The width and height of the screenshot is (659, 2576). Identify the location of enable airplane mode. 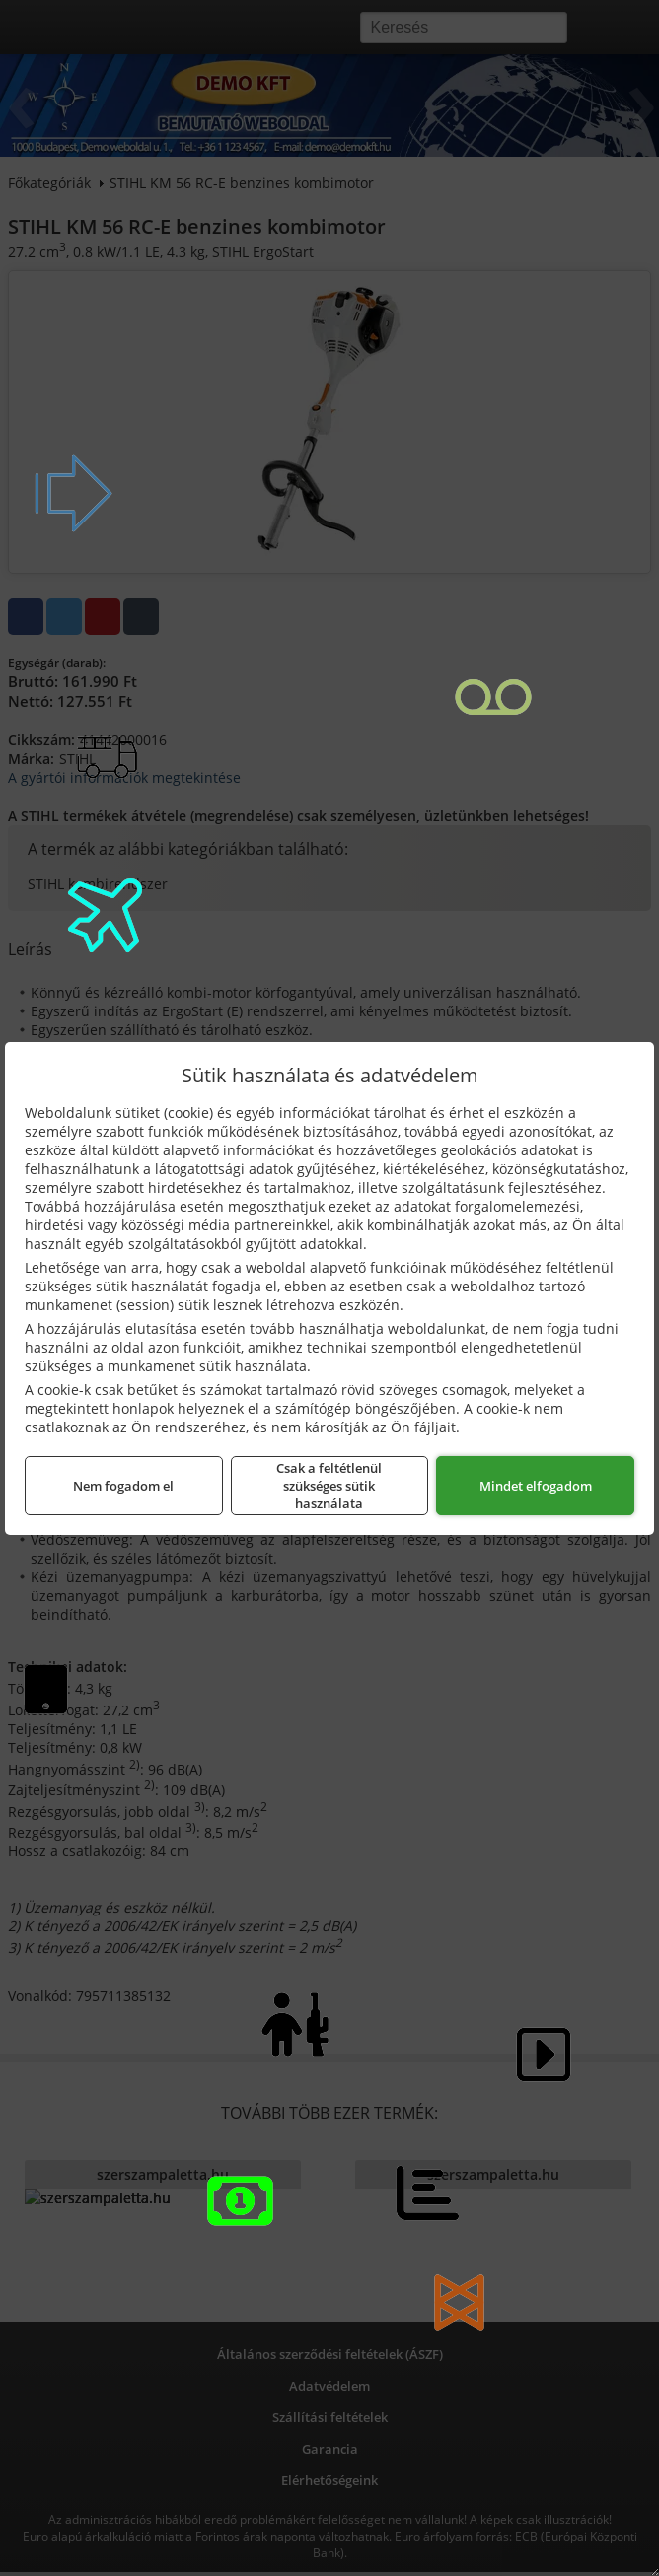
(107, 914).